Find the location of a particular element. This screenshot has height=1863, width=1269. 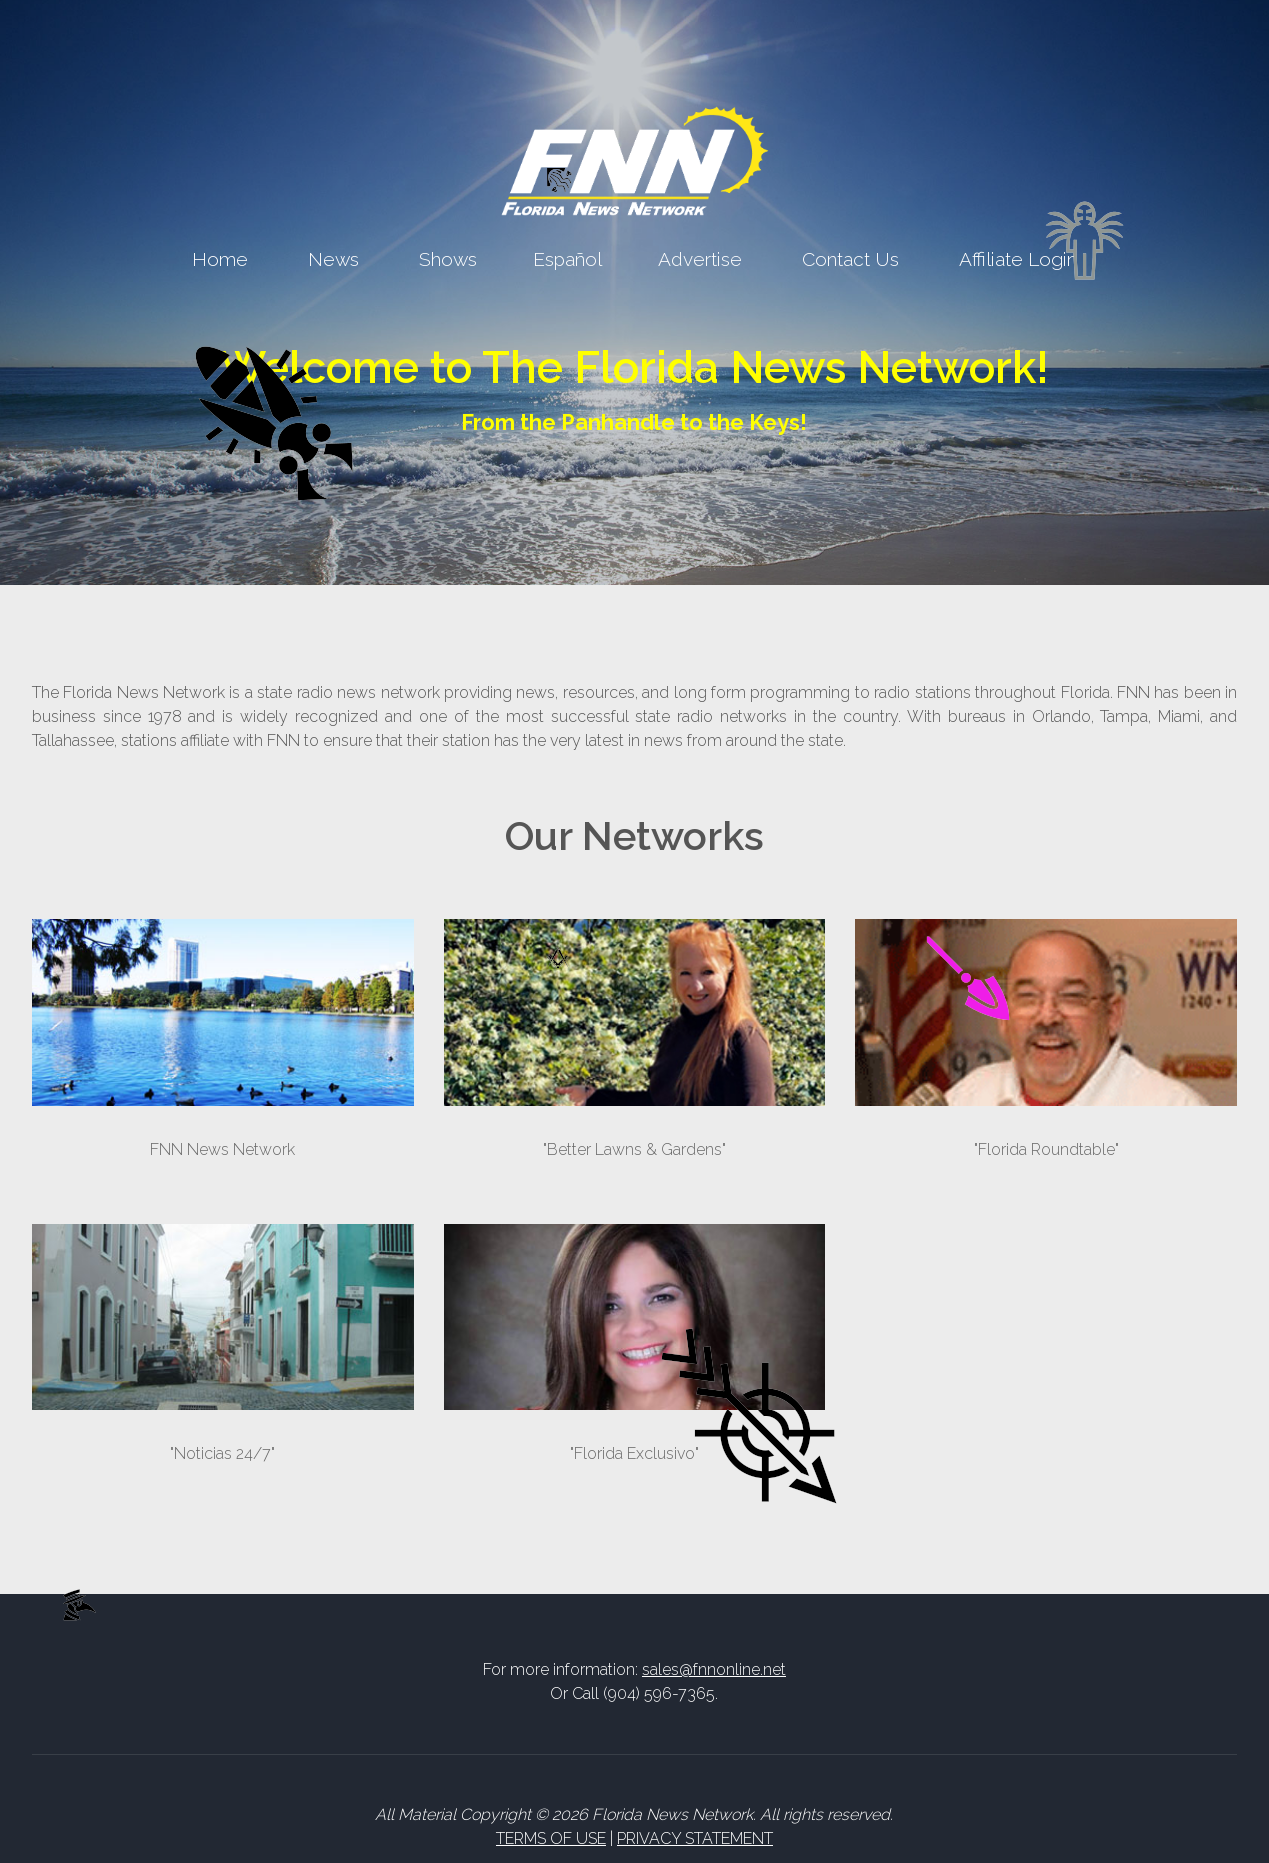

indicates a character has the bad breath status effect is located at coordinates (559, 180).